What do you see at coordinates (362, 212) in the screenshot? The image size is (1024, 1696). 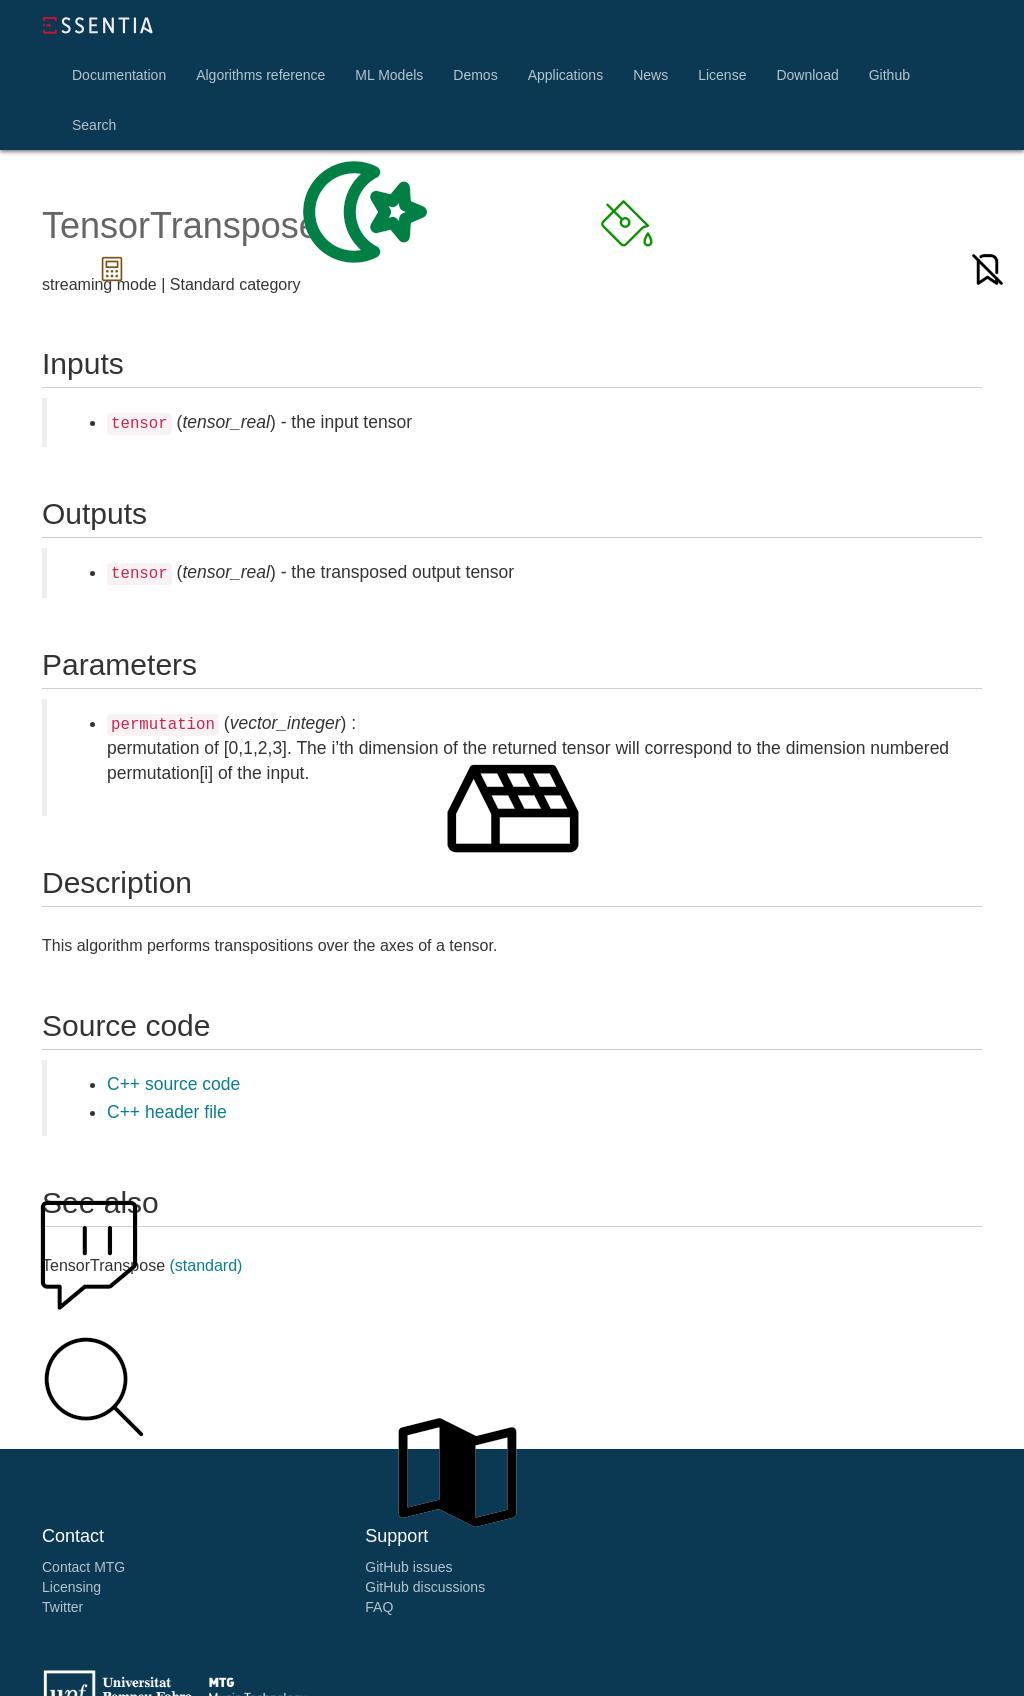 I see `indicates Islamic religious content or settings` at bounding box center [362, 212].